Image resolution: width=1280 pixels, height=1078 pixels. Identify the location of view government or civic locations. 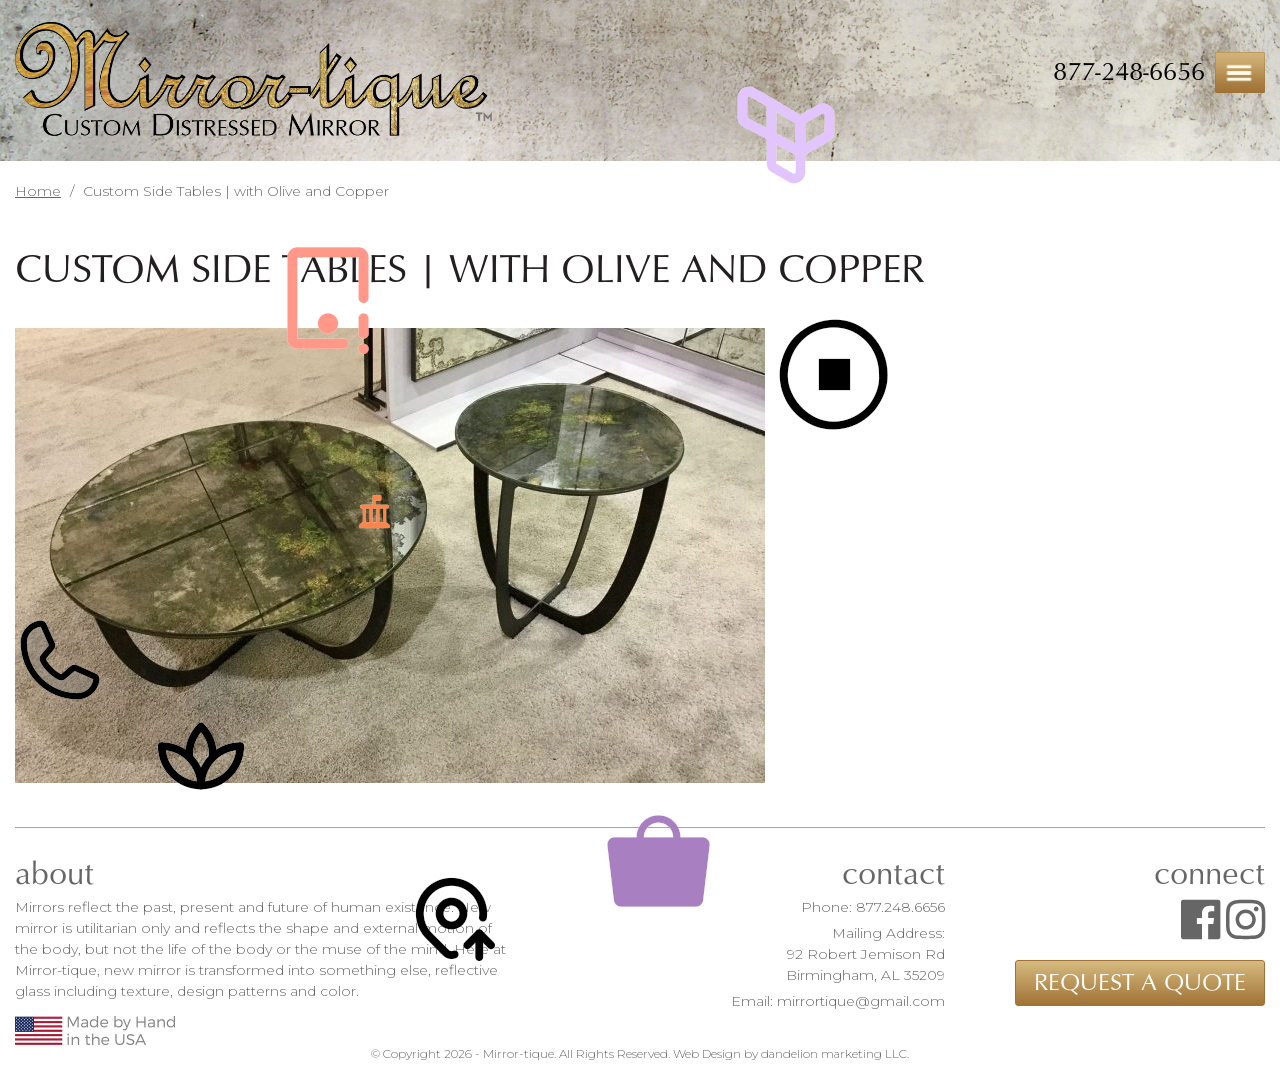
(374, 512).